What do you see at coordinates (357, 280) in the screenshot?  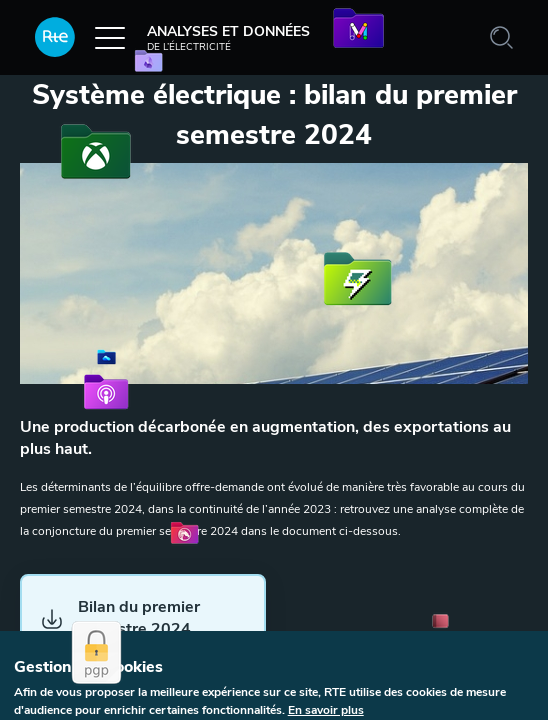 I see `open your GameJolt games folder` at bounding box center [357, 280].